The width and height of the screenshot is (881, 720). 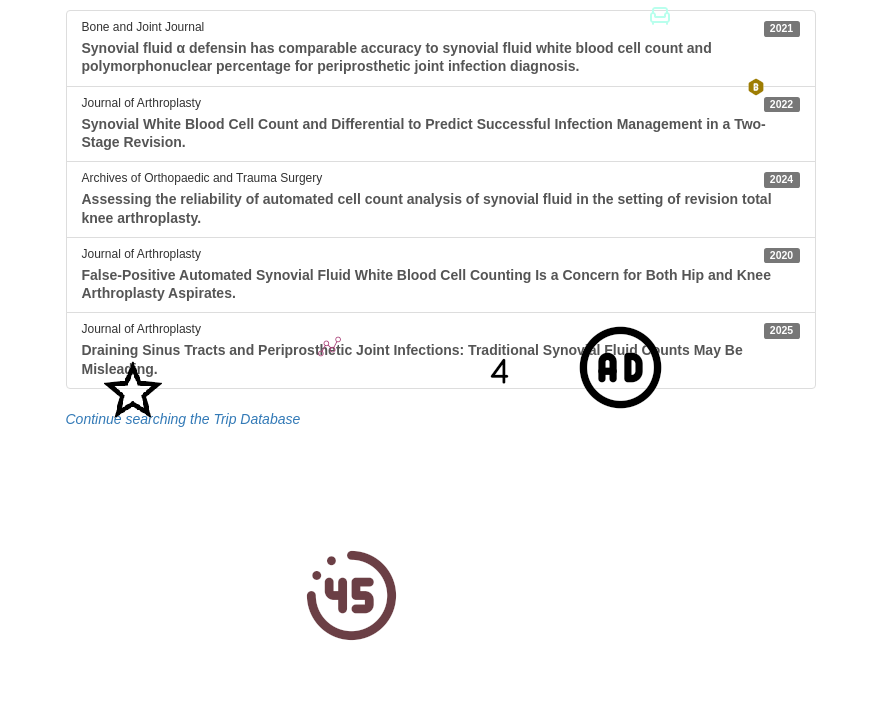 What do you see at coordinates (499, 370) in the screenshot?
I see `indicates step 4 in a multi-step process` at bounding box center [499, 370].